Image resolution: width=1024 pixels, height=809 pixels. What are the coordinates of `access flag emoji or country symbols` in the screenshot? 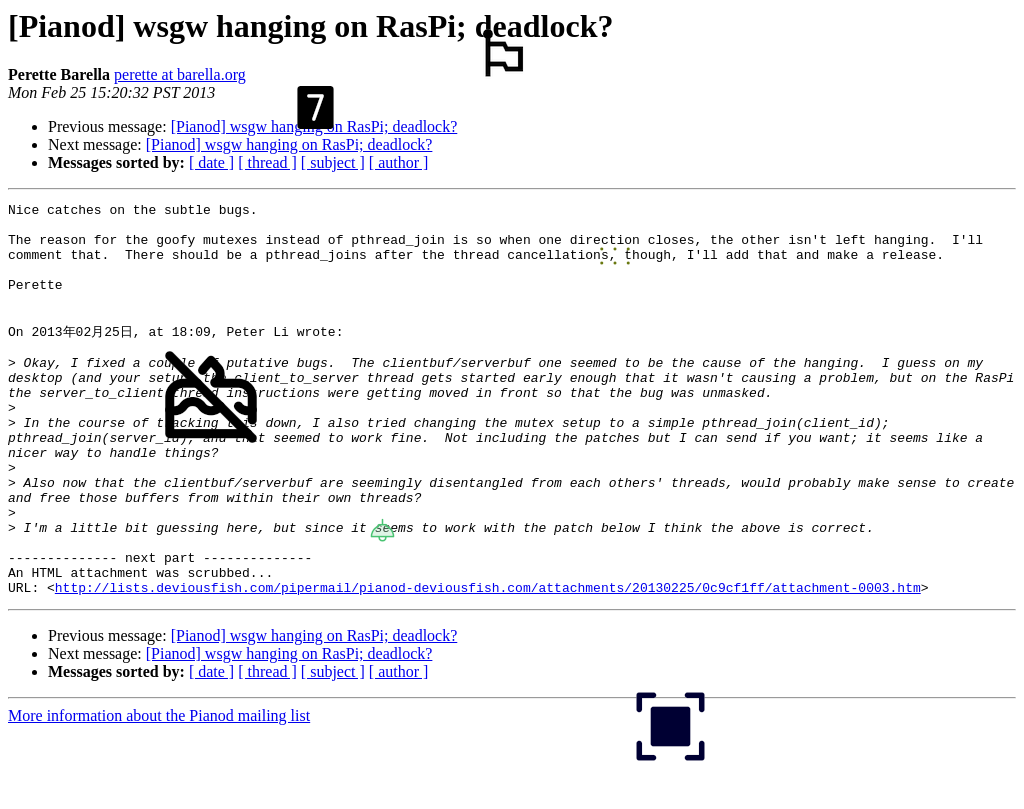 It's located at (503, 54).